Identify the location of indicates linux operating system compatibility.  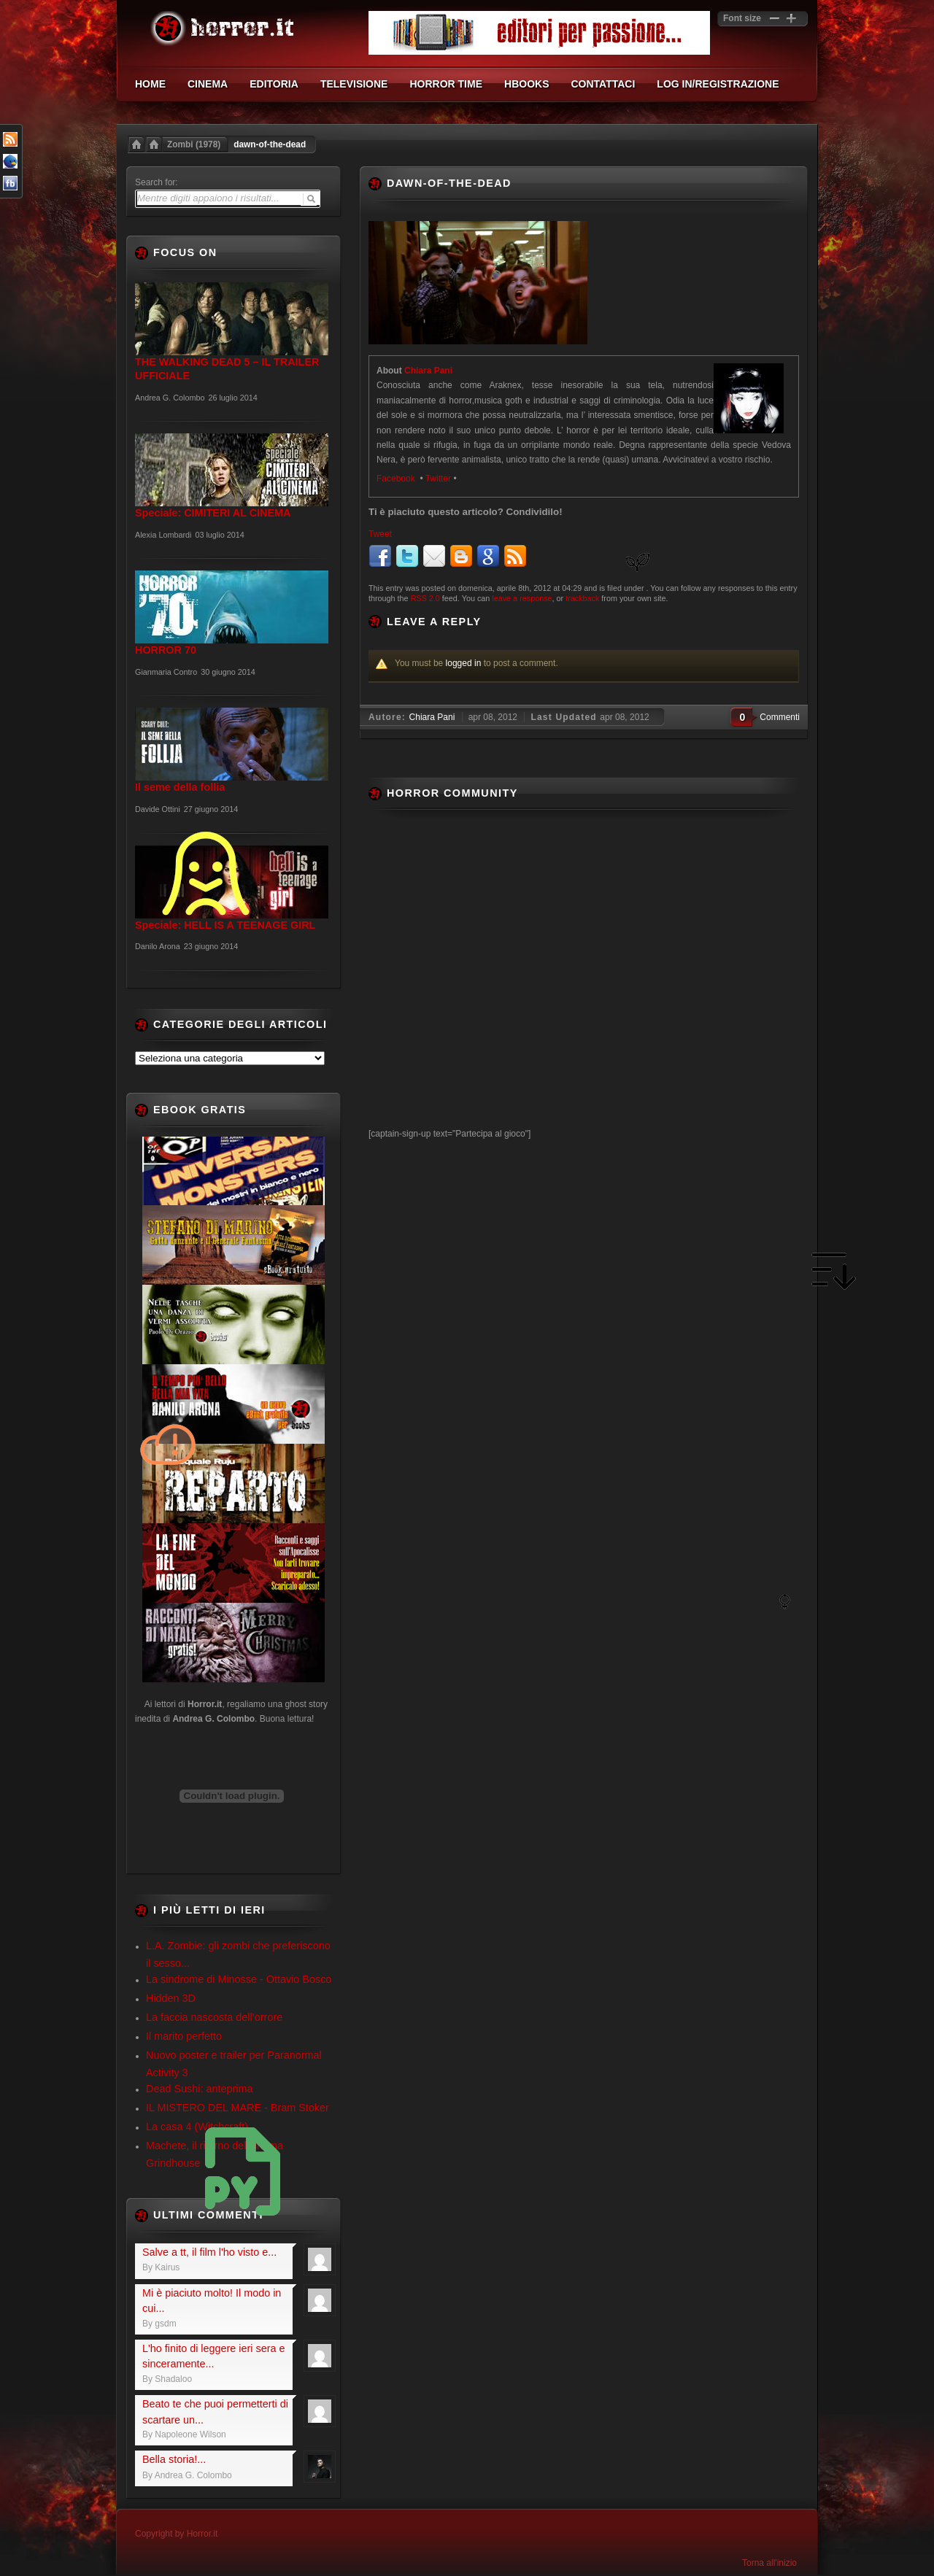
(206, 878).